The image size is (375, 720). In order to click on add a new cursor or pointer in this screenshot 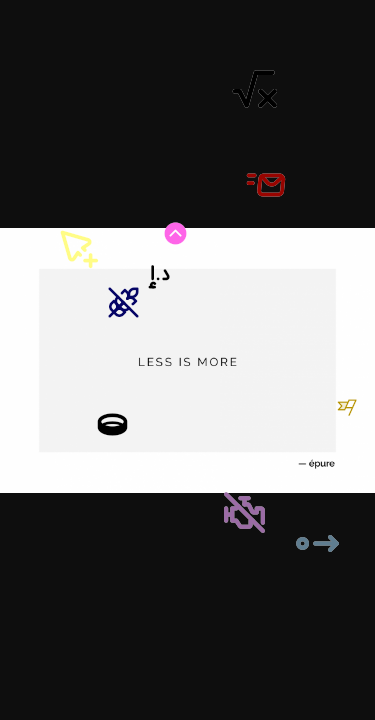, I will do `click(77, 247)`.